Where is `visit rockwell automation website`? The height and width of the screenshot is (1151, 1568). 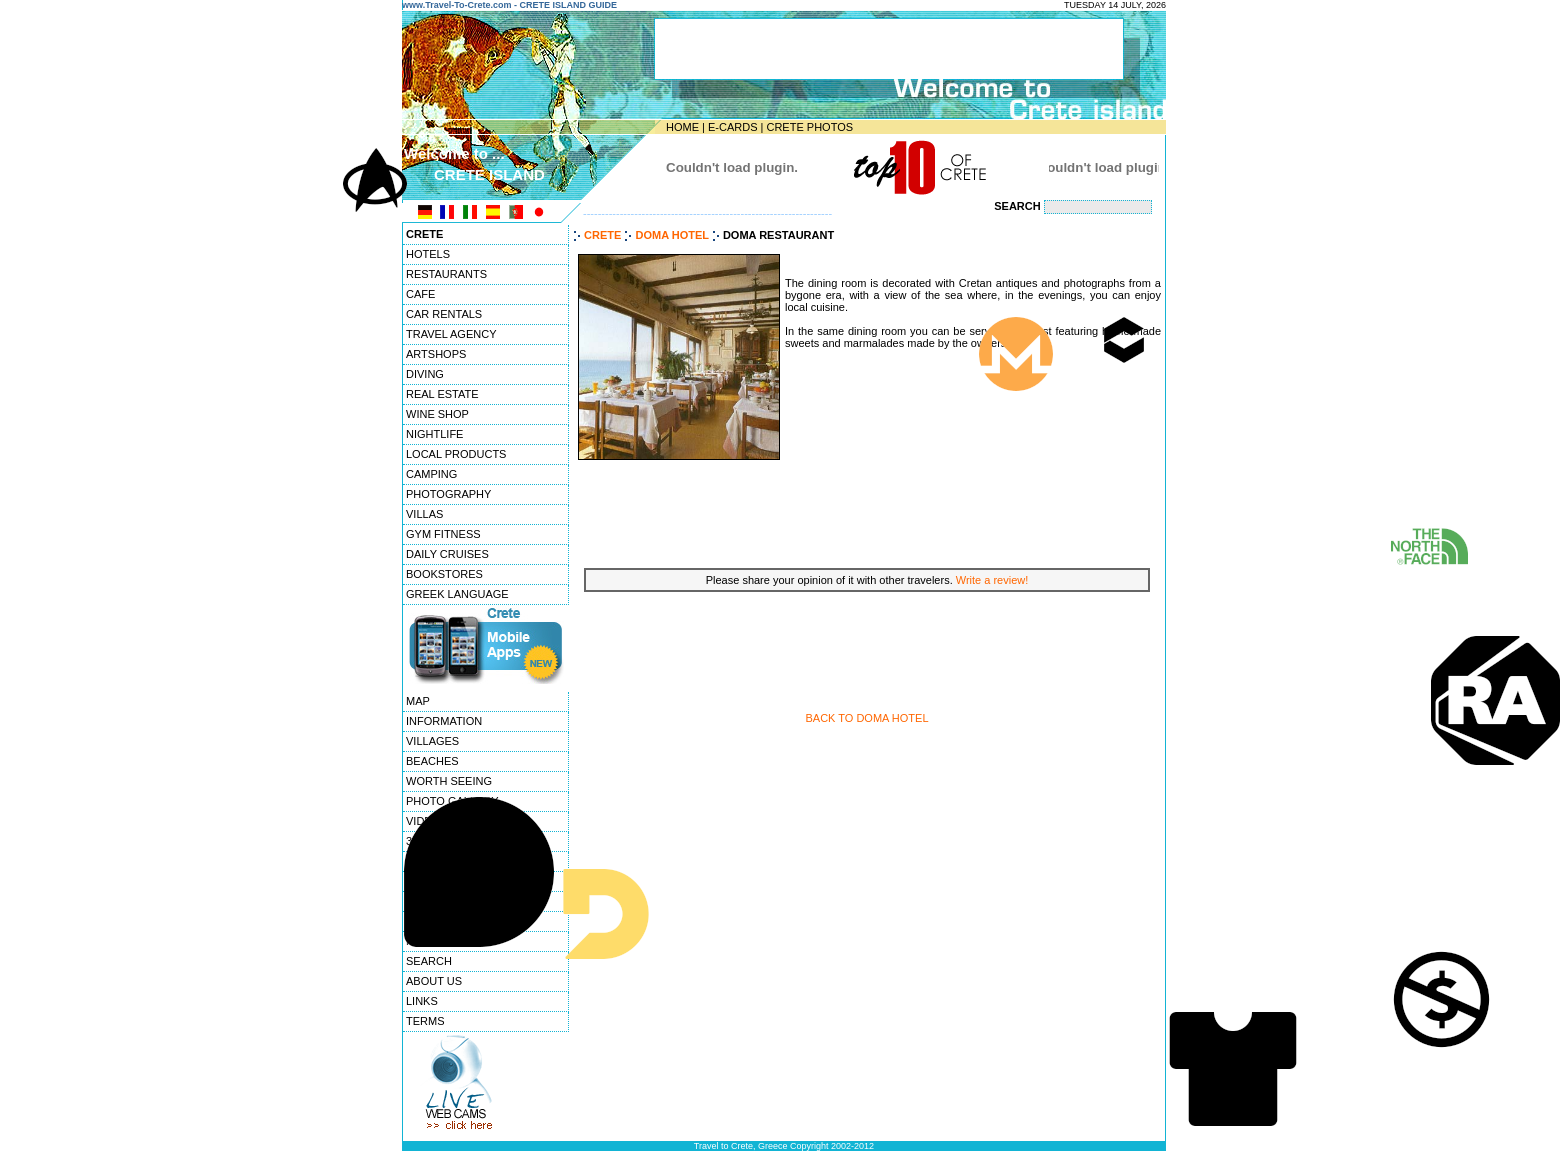 visit rockwell automation website is located at coordinates (1495, 700).